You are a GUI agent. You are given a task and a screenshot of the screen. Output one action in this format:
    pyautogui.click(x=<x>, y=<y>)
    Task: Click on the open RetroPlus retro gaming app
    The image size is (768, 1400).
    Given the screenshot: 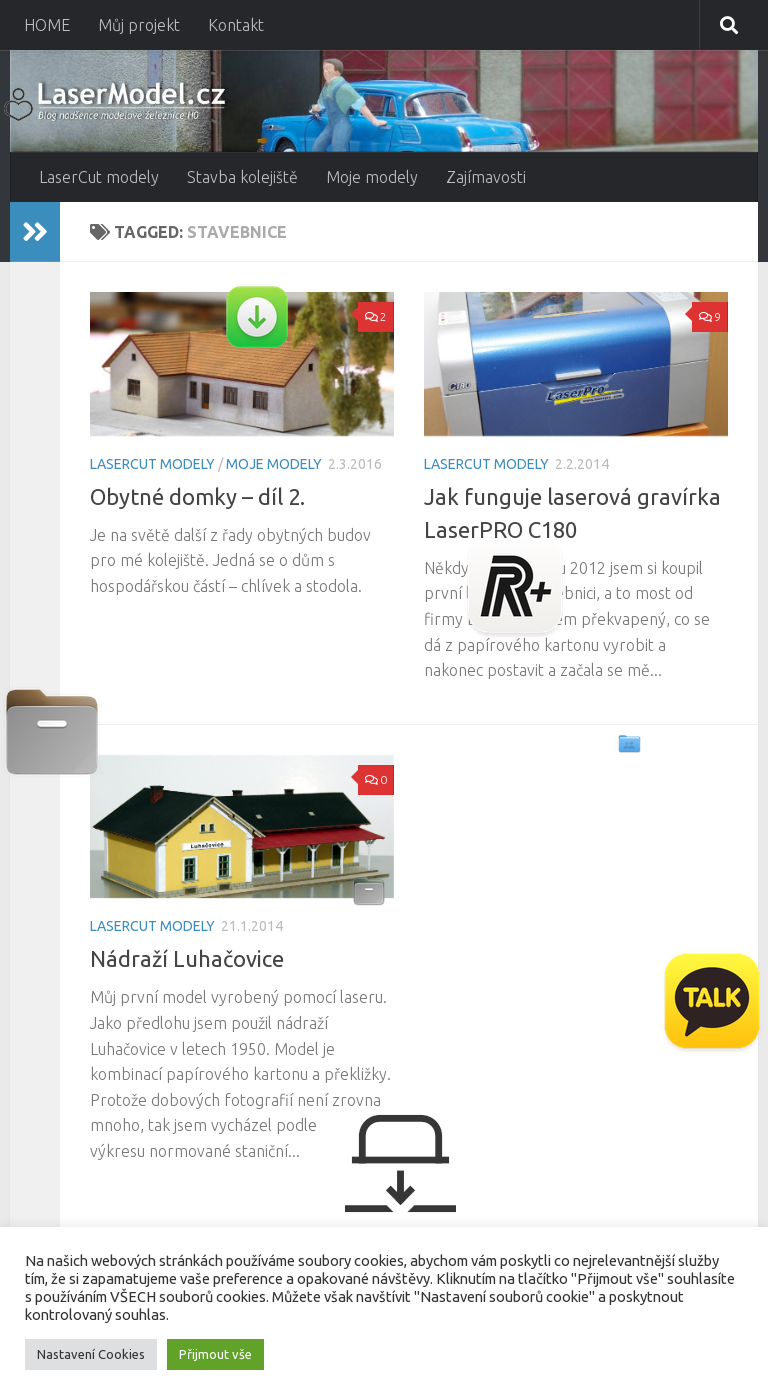 What is the action you would take?
    pyautogui.click(x=515, y=586)
    